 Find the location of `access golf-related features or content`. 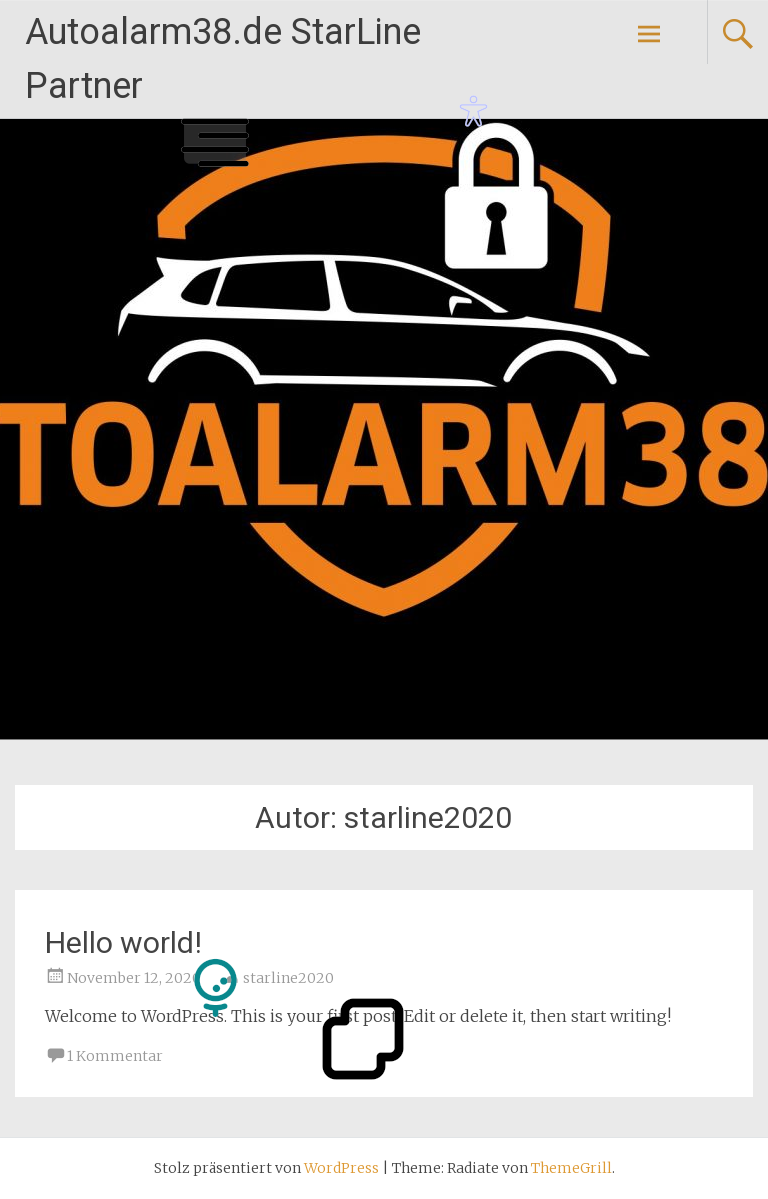

access golf-related features or content is located at coordinates (215, 987).